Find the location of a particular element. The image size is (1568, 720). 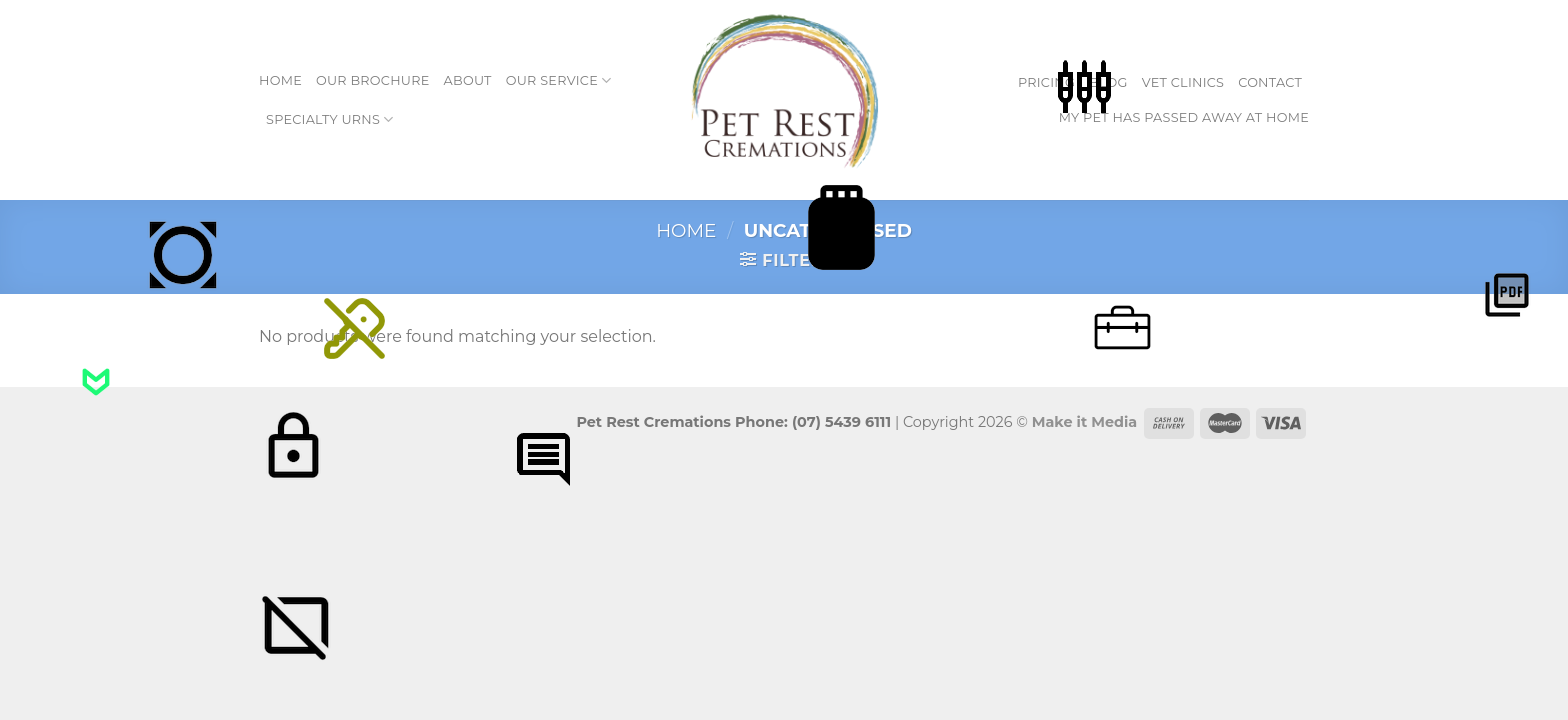

access tools and utilities is located at coordinates (1122, 329).